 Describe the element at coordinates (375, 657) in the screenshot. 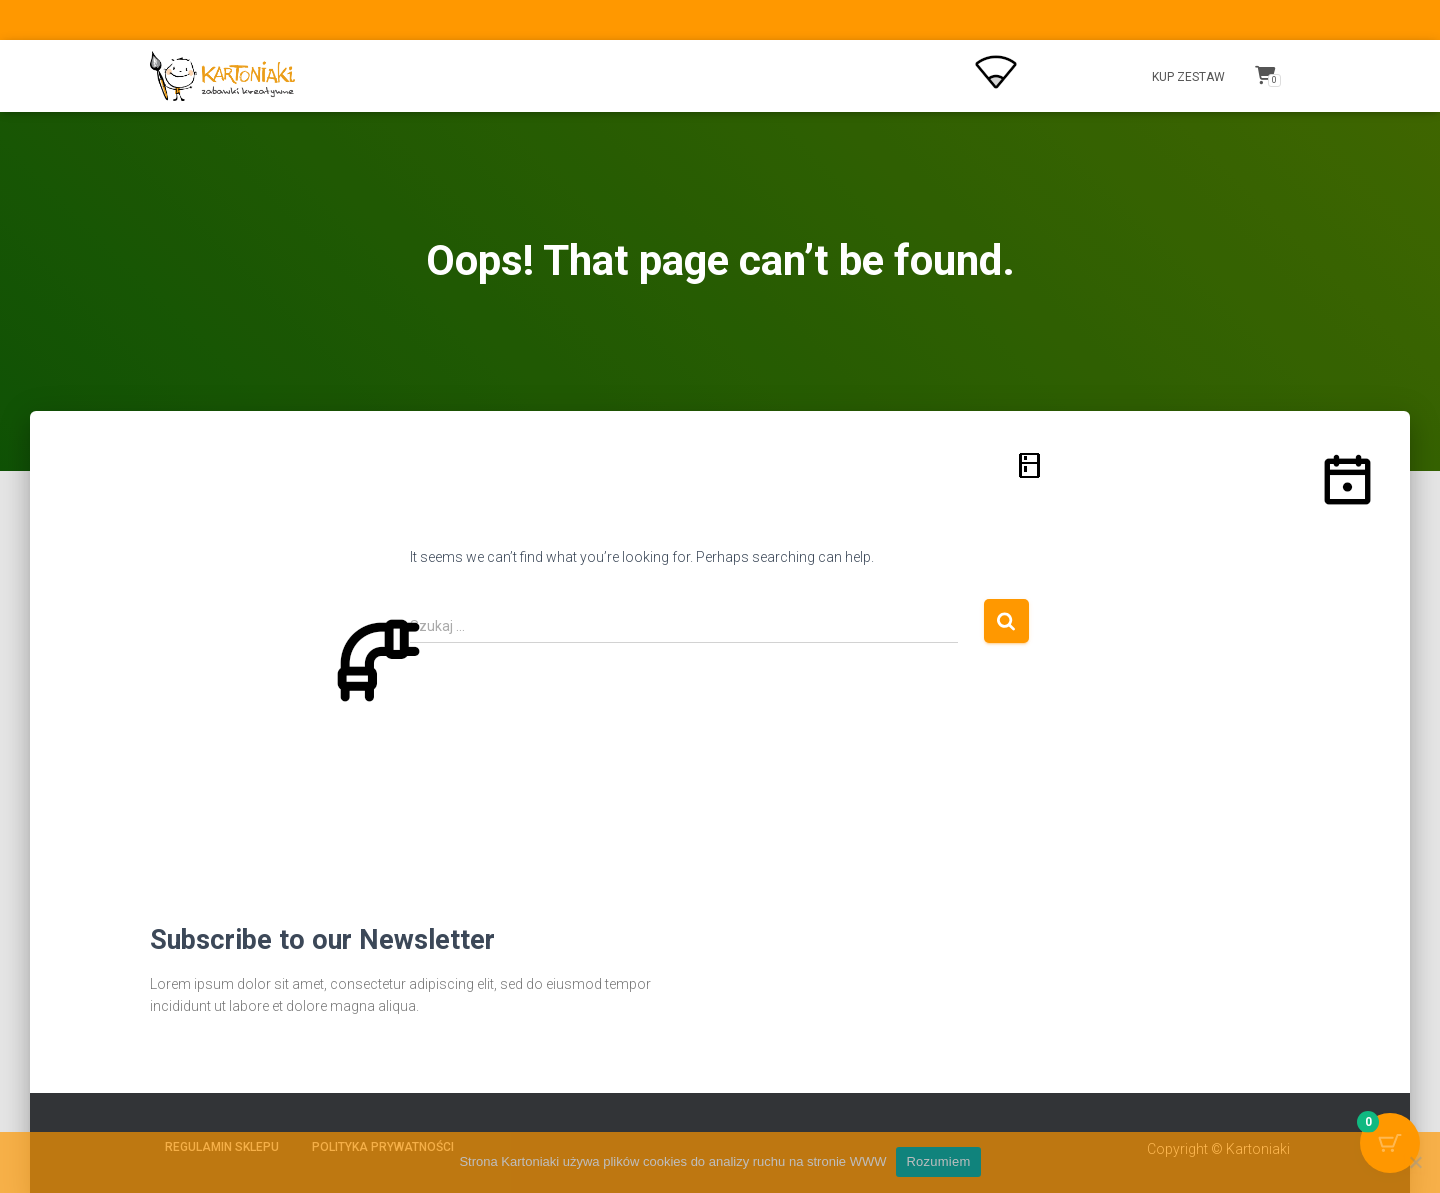

I see `plumbing or pipe-related settings` at that location.